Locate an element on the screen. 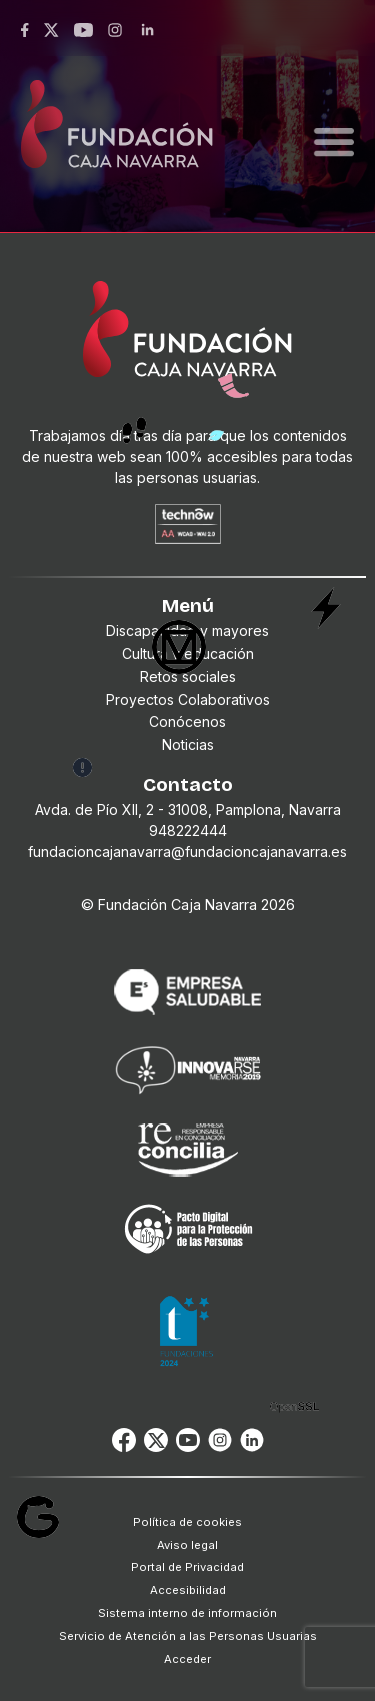 The image size is (375, 1701). material design brand logo is located at coordinates (179, 647).